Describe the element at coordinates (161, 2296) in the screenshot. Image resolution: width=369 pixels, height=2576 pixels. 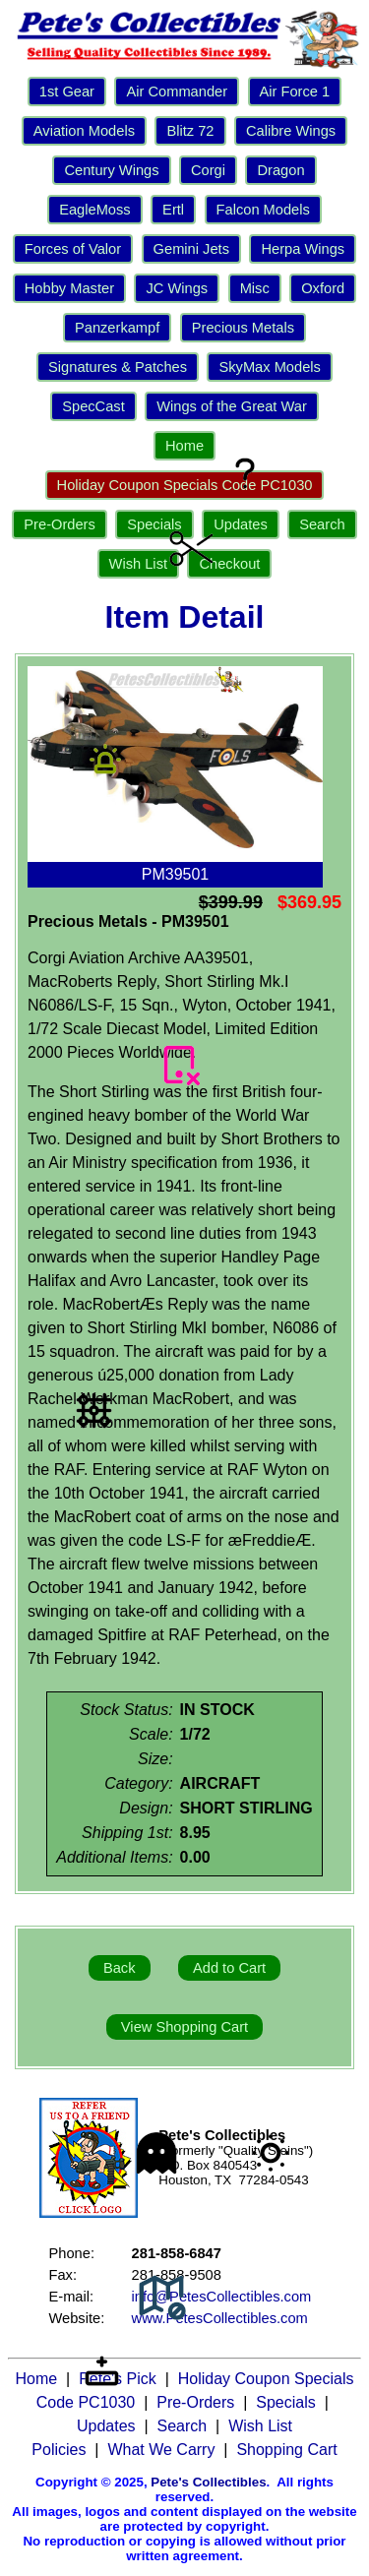
I see `cancel map navigation or directions` at that location.